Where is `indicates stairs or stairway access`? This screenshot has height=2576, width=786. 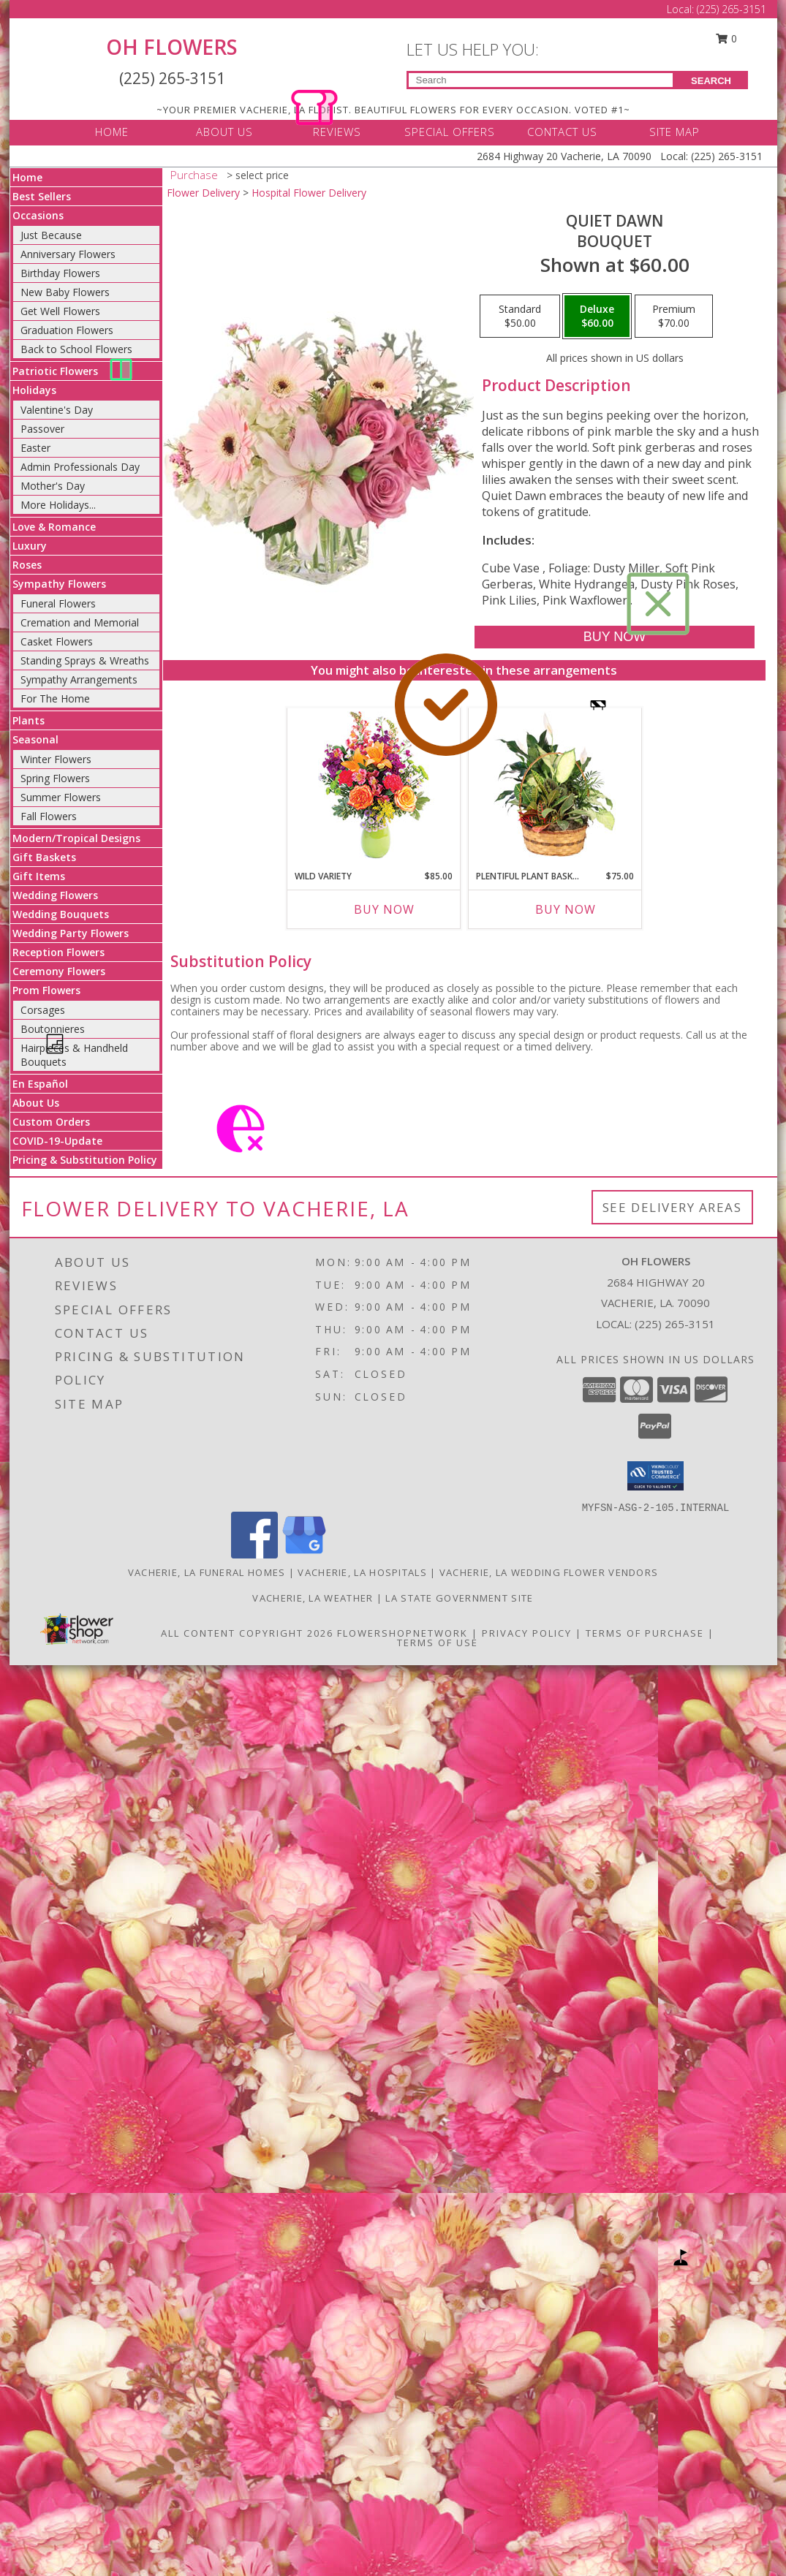 indicates stairs or stairway access is located at coordinates (55, 1044).